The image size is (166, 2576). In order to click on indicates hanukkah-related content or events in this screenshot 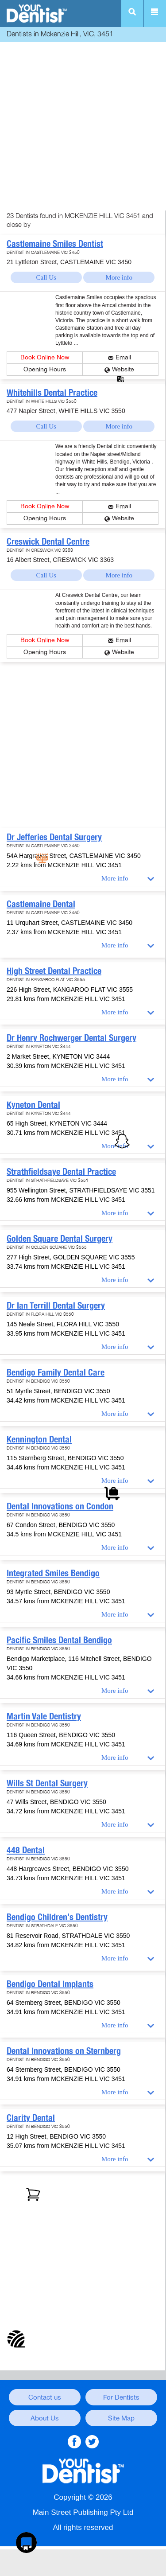, I will do `click(42, 858)`.